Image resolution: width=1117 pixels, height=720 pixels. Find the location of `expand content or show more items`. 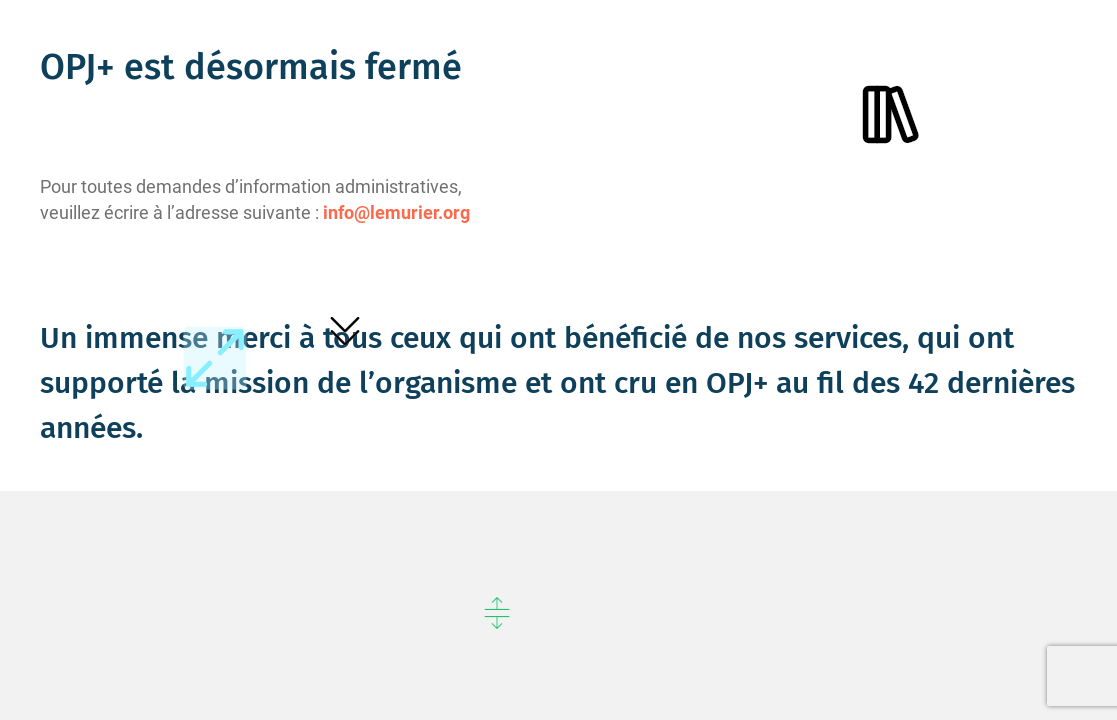

expand content or show more items is located at coordinates (345, 330).